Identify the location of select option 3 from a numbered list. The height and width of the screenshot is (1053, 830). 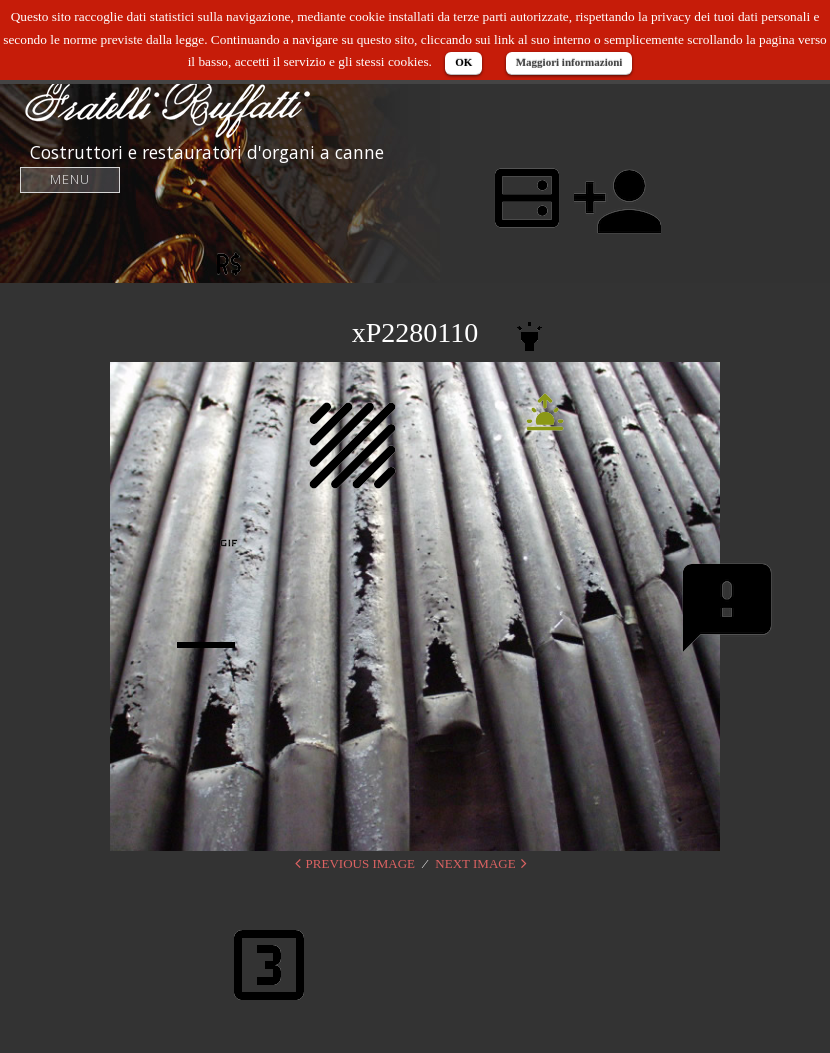
(269, 965).